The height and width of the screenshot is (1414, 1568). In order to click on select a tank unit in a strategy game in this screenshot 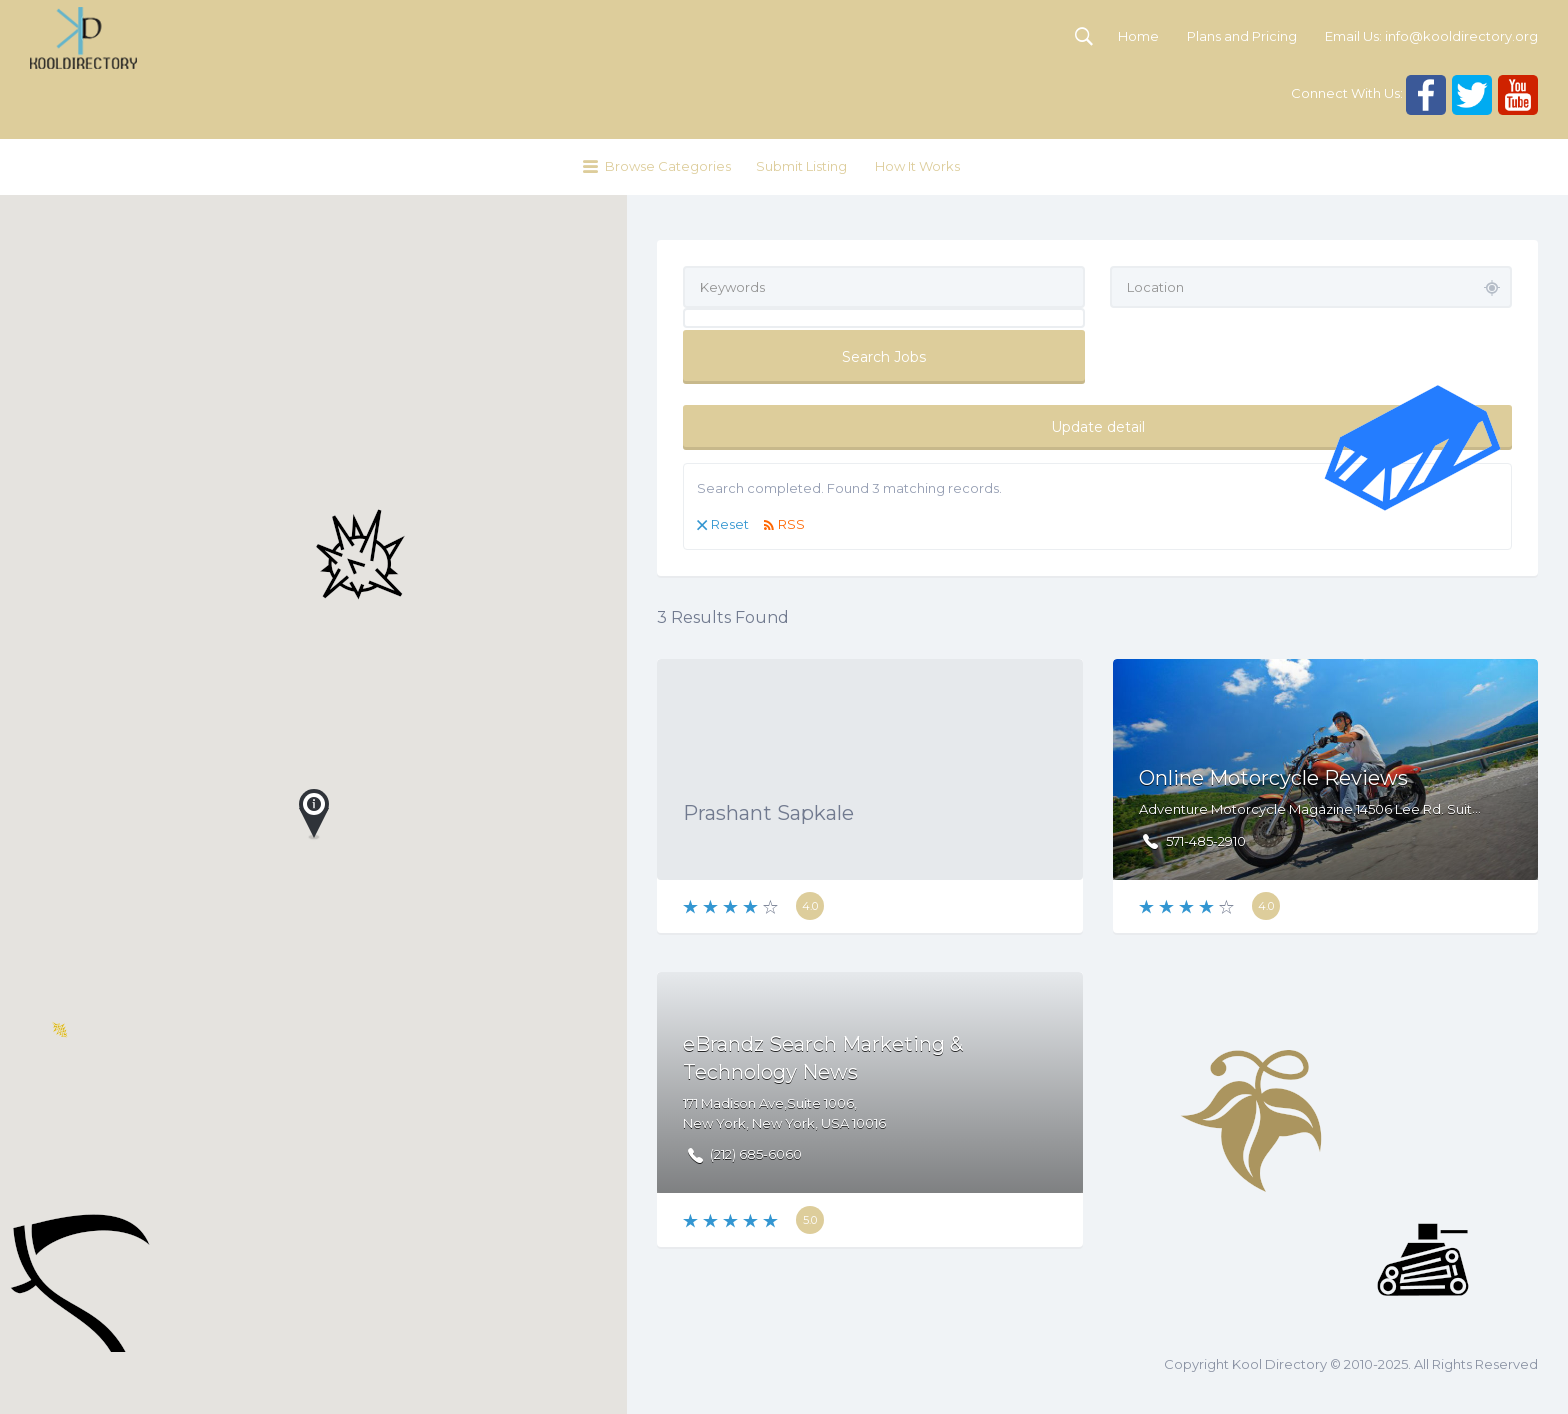, I will do `click(1423, 1254)`.